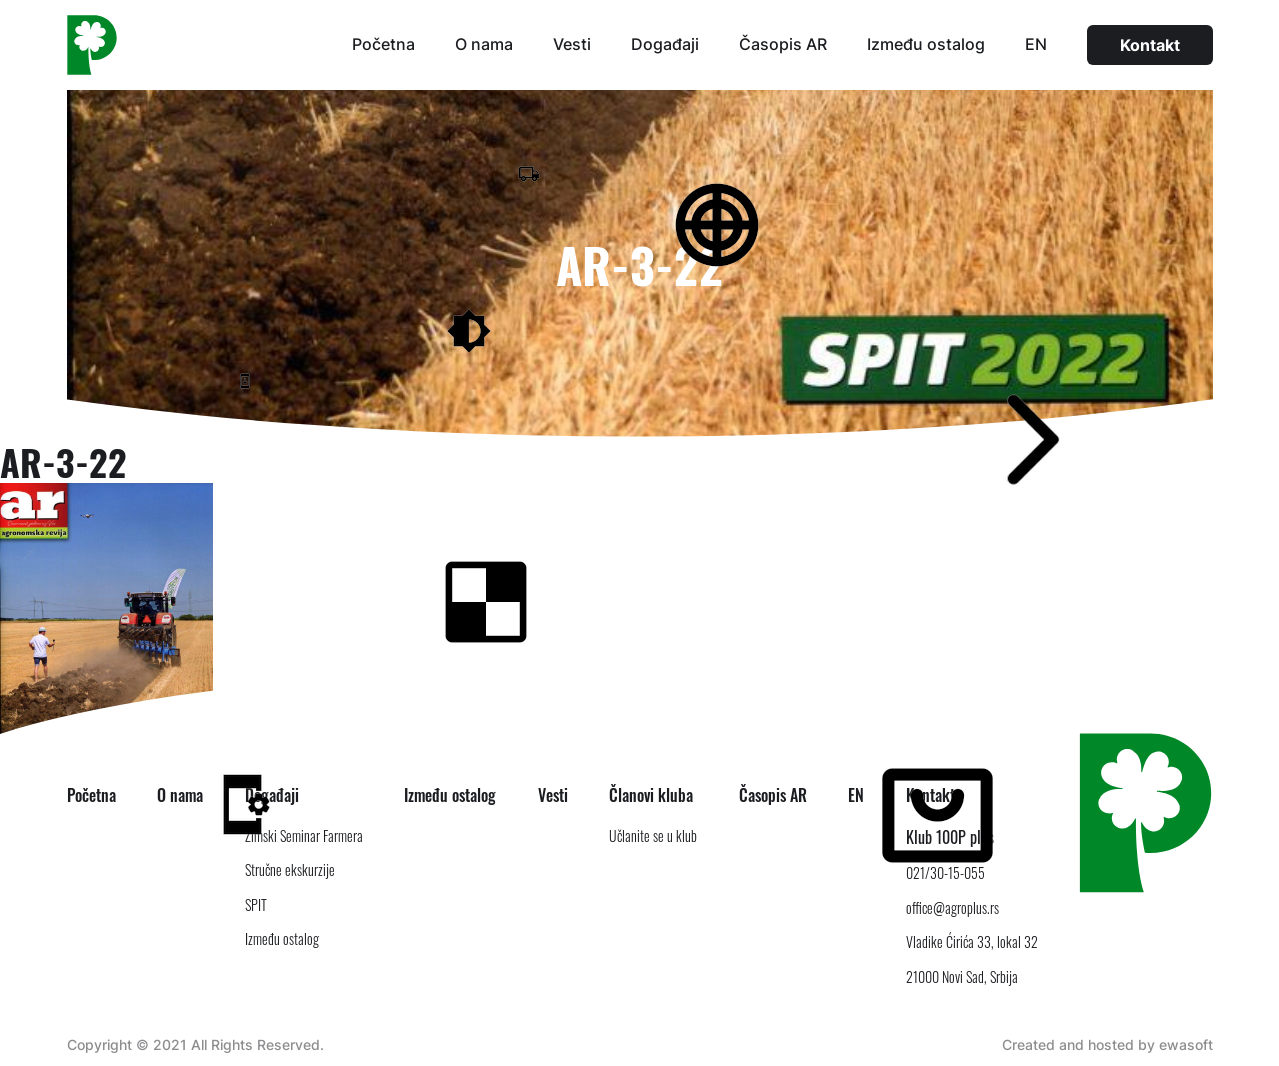 This screenshot has width=1279, height=1066. Describe the element at coordinates (1031, 439) in the screenshot. I see `navigate to the next item or screen` at that location.